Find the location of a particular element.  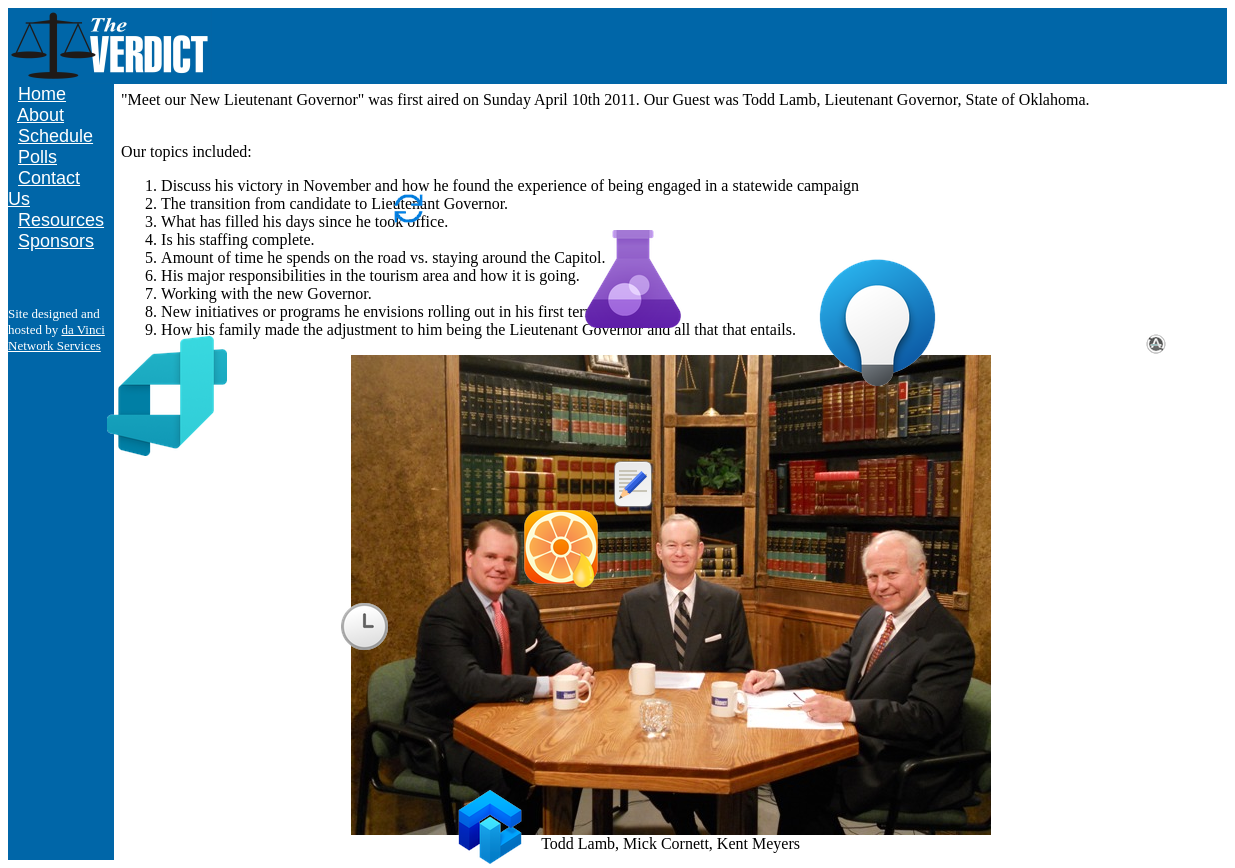

open visualblend application is located at coordinates (167, 396).